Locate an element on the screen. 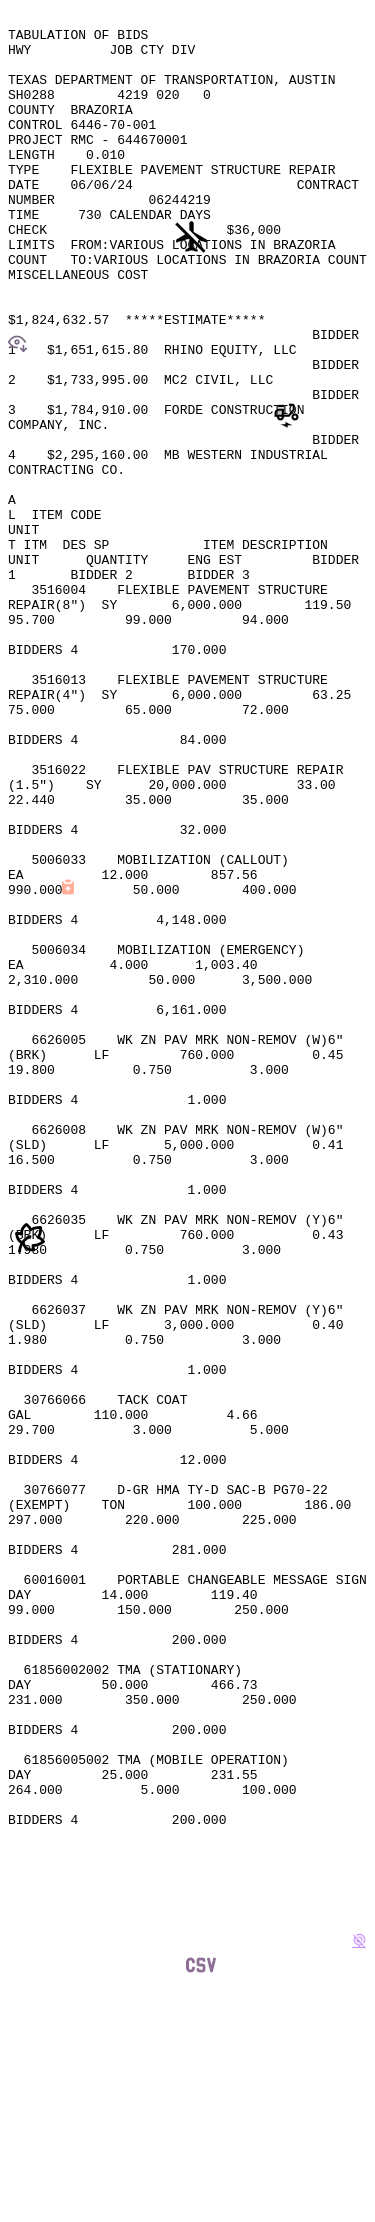 The width and height of the screenshot is (375, 2222). airplane mode is currently disabled is located at coordinates (191, 236).